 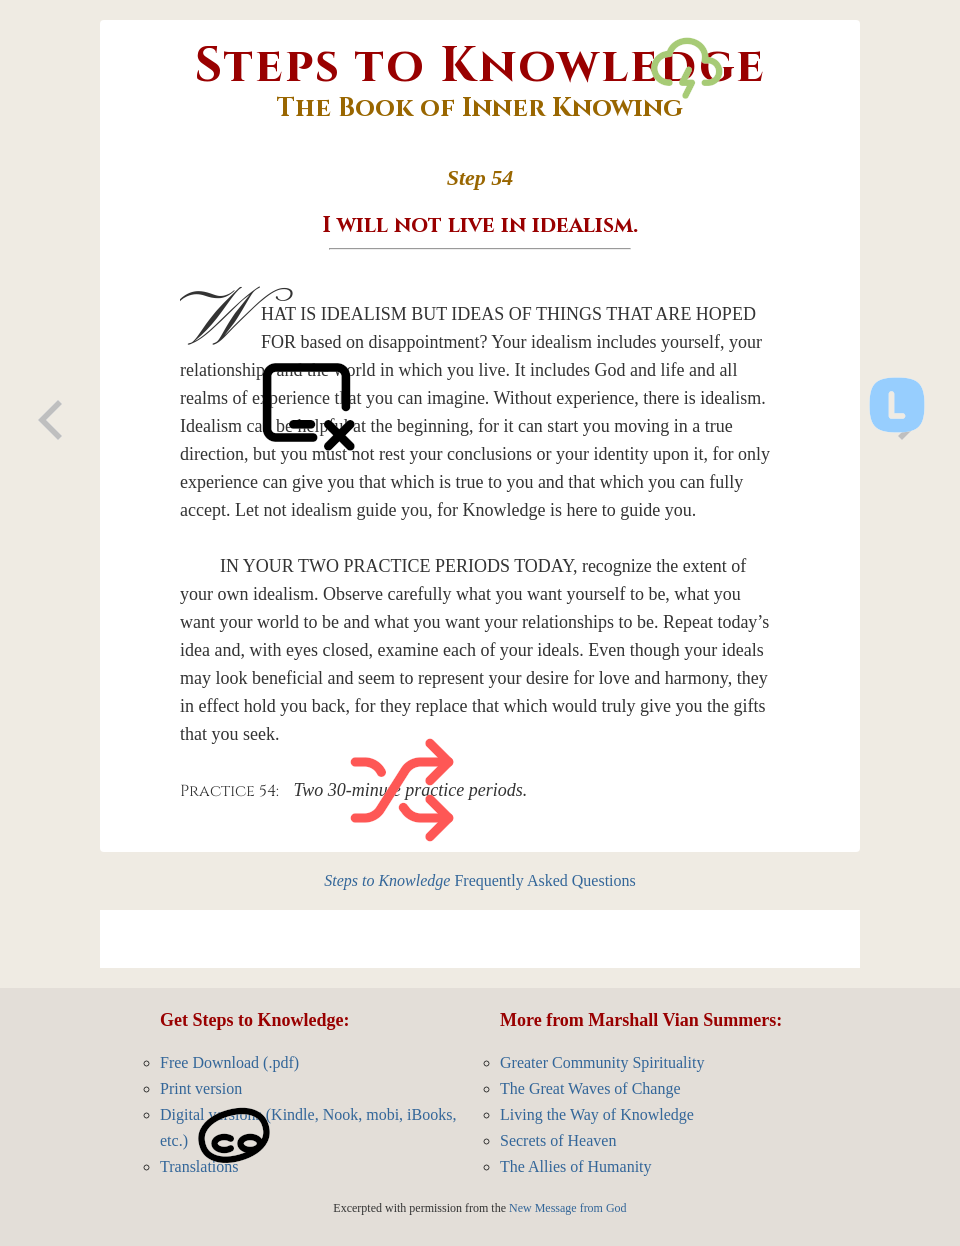 I want to click on indicates stormy weather conditions, so click(x=685, y=63).